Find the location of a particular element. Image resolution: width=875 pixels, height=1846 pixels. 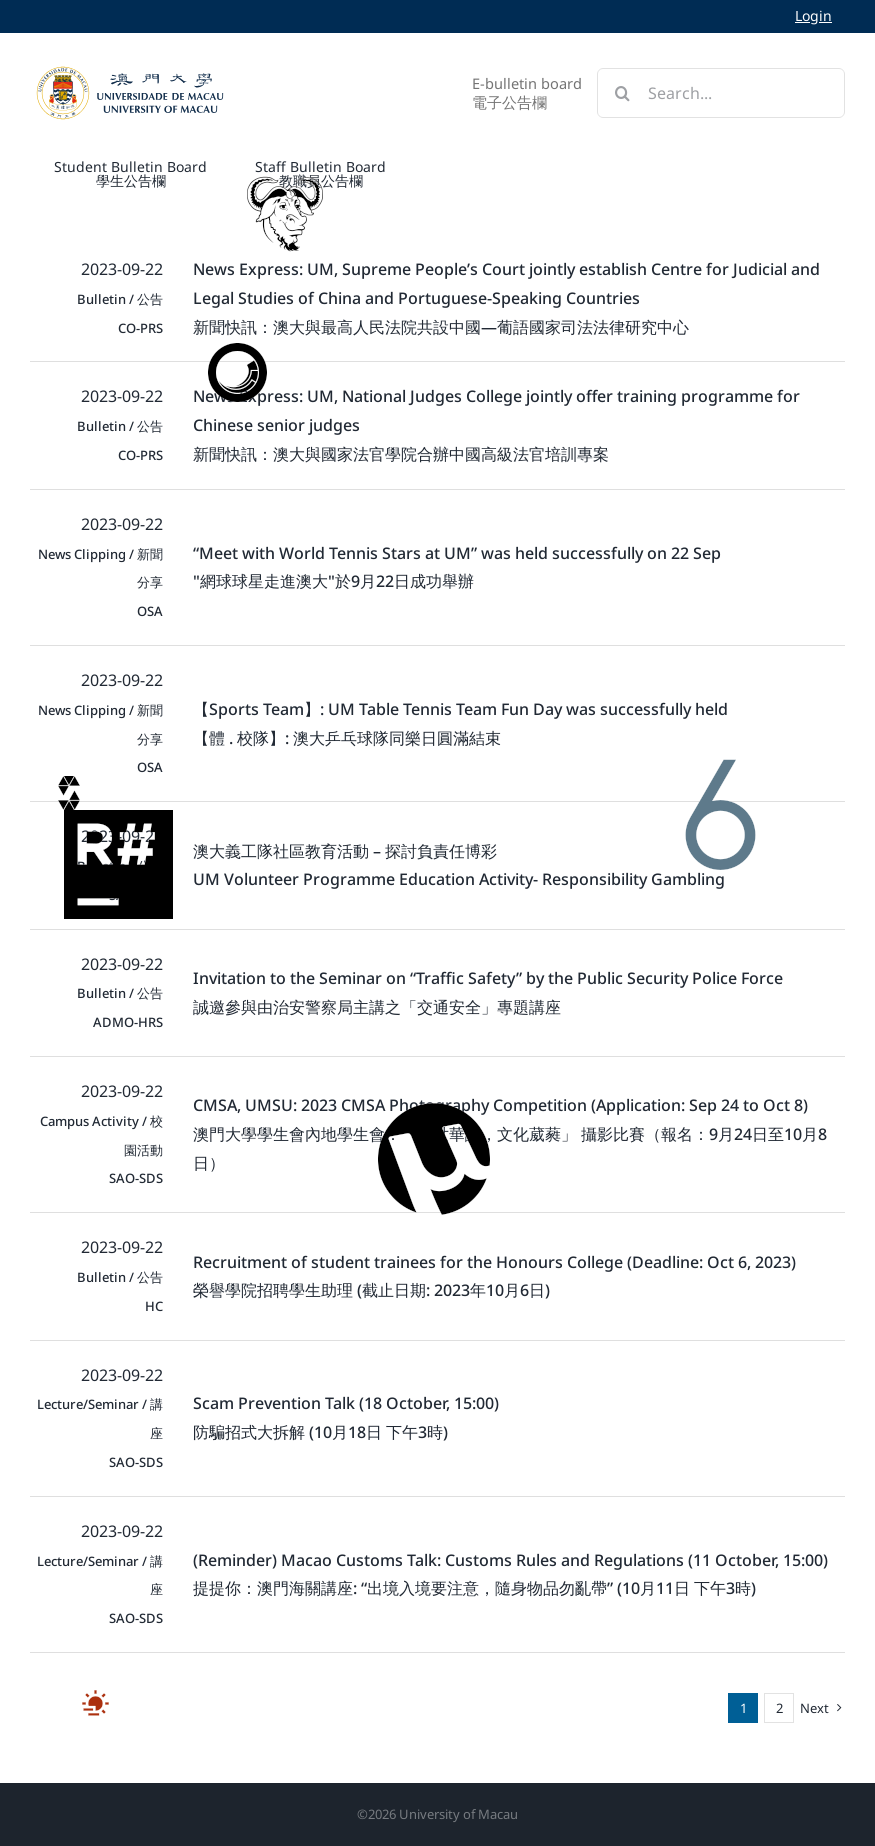

sitecore branding or logo identifier is located at coordinates (237, 372).